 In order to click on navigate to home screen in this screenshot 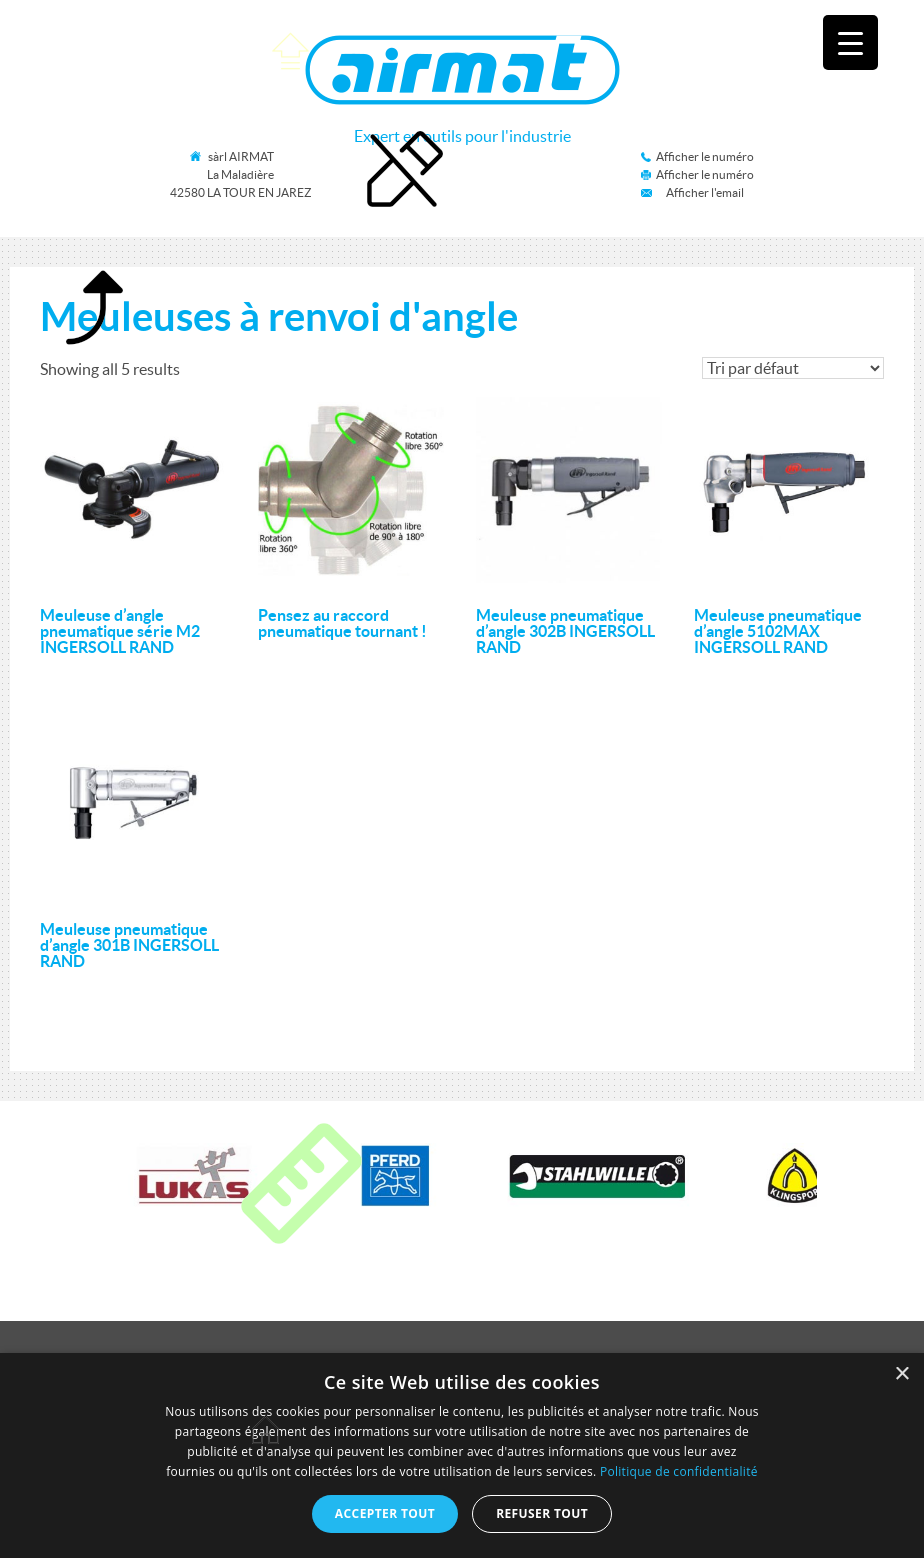, I will do `click(265, 1430)`.